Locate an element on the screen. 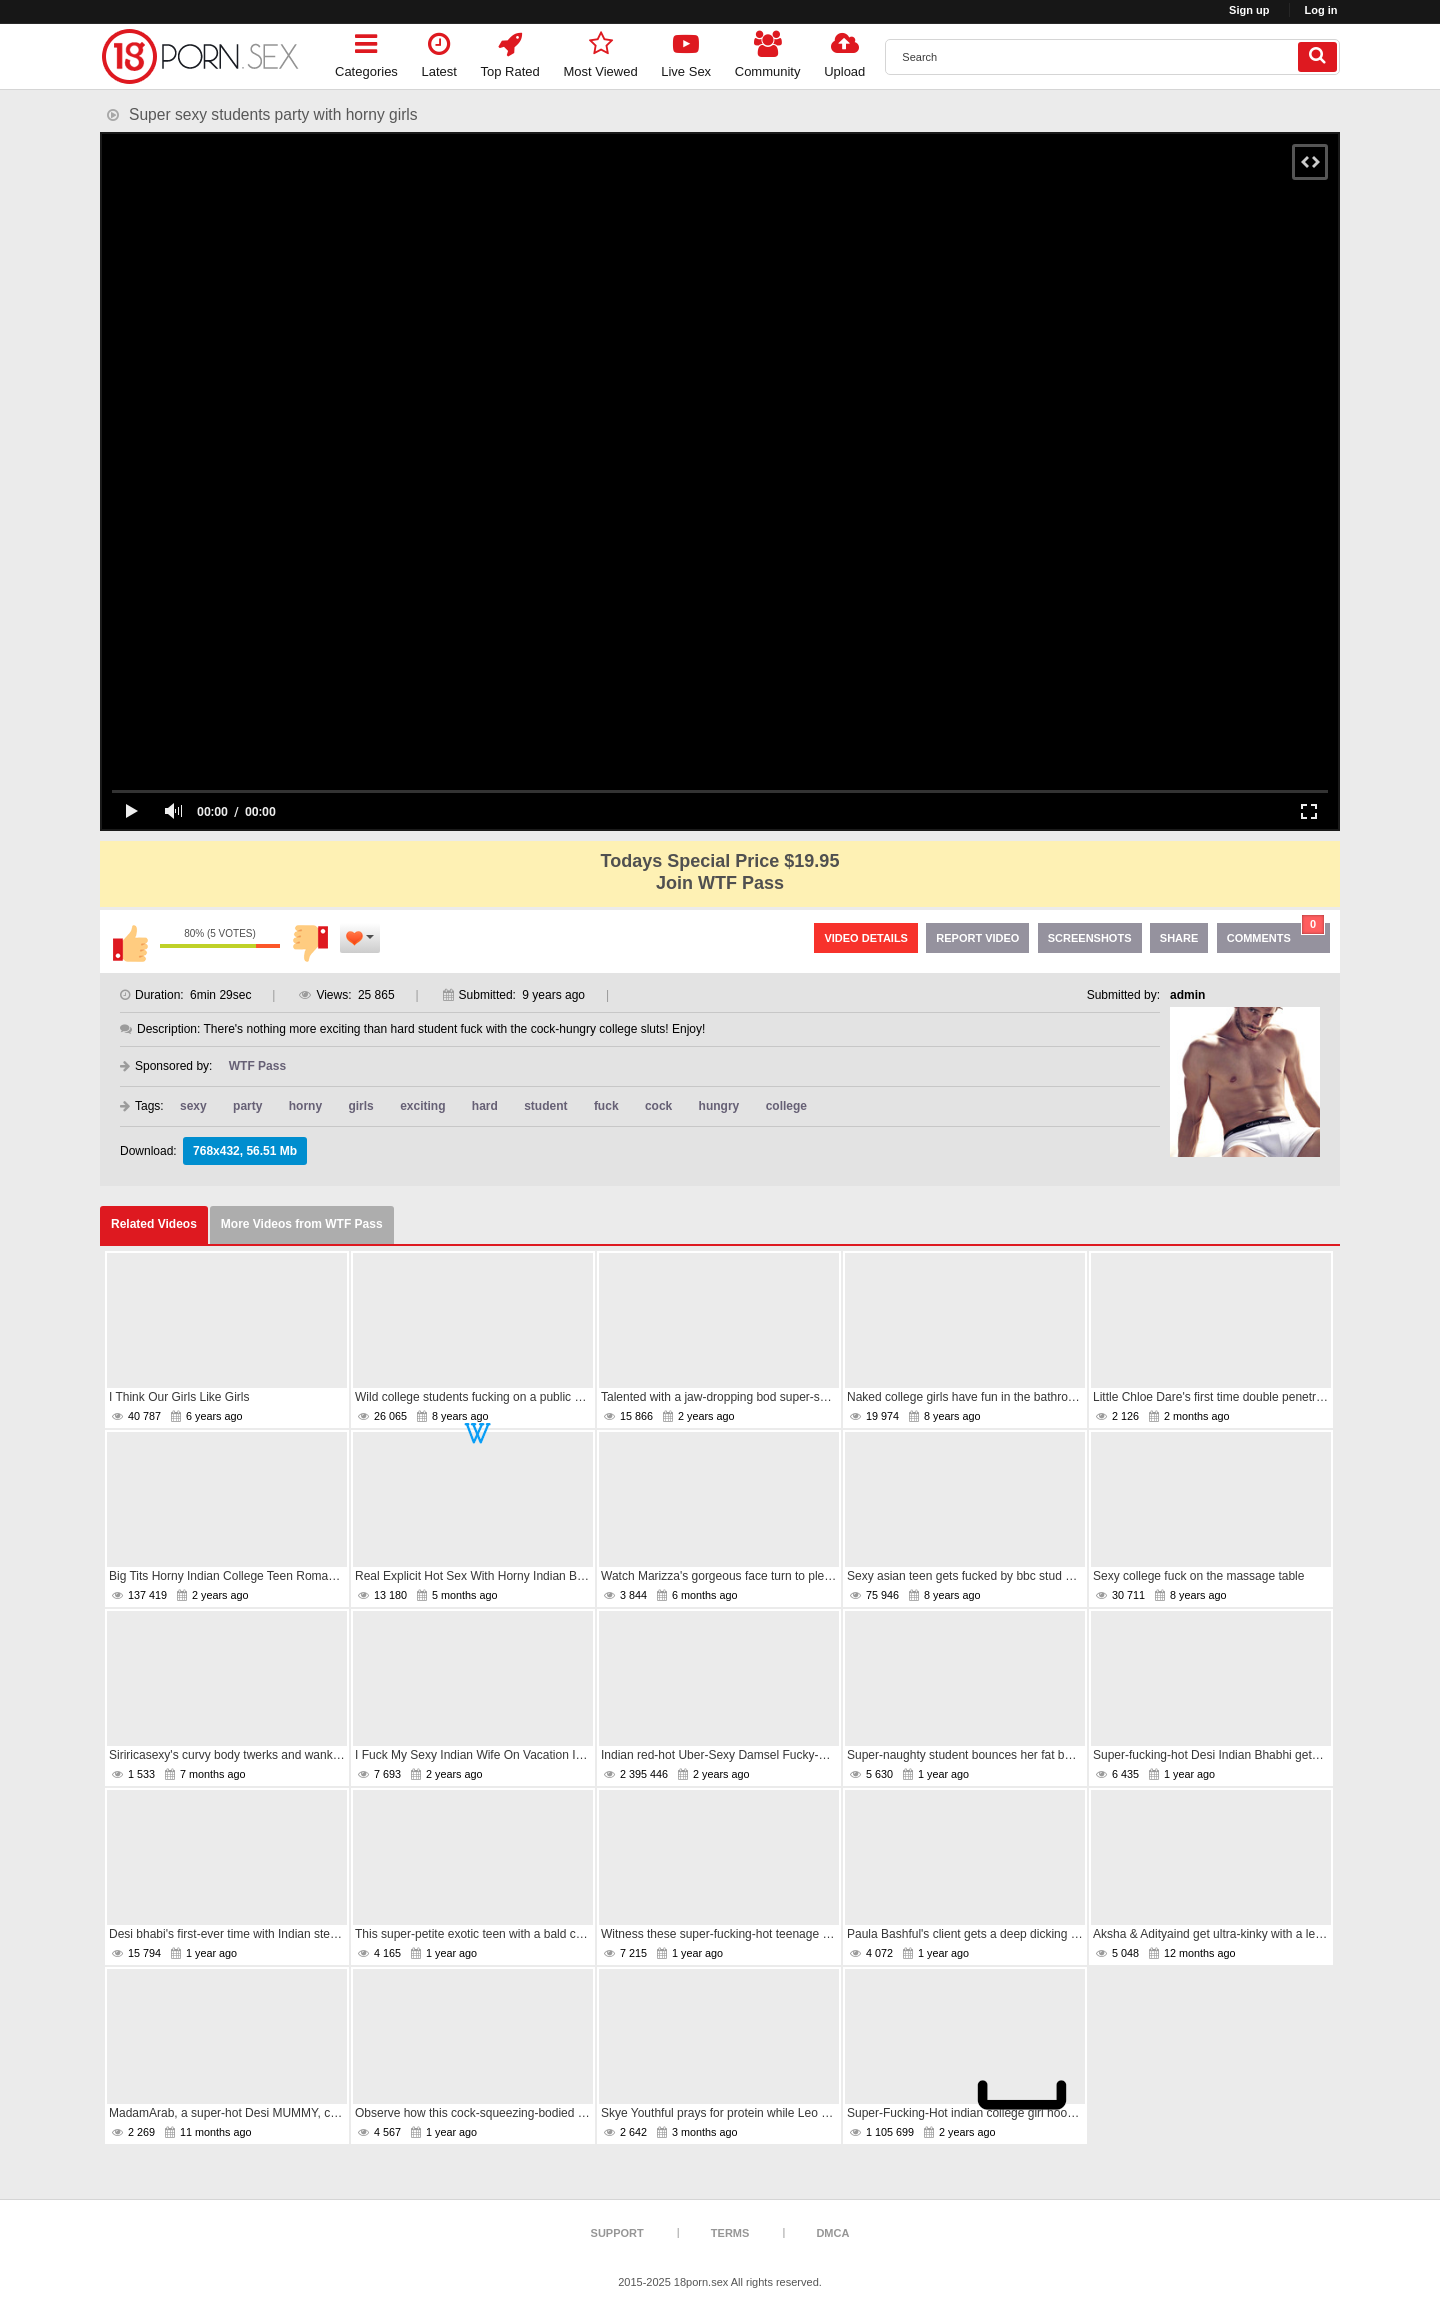 The image size is (1440, 2300). insert a space character is located at coordinates (1022, 2095).